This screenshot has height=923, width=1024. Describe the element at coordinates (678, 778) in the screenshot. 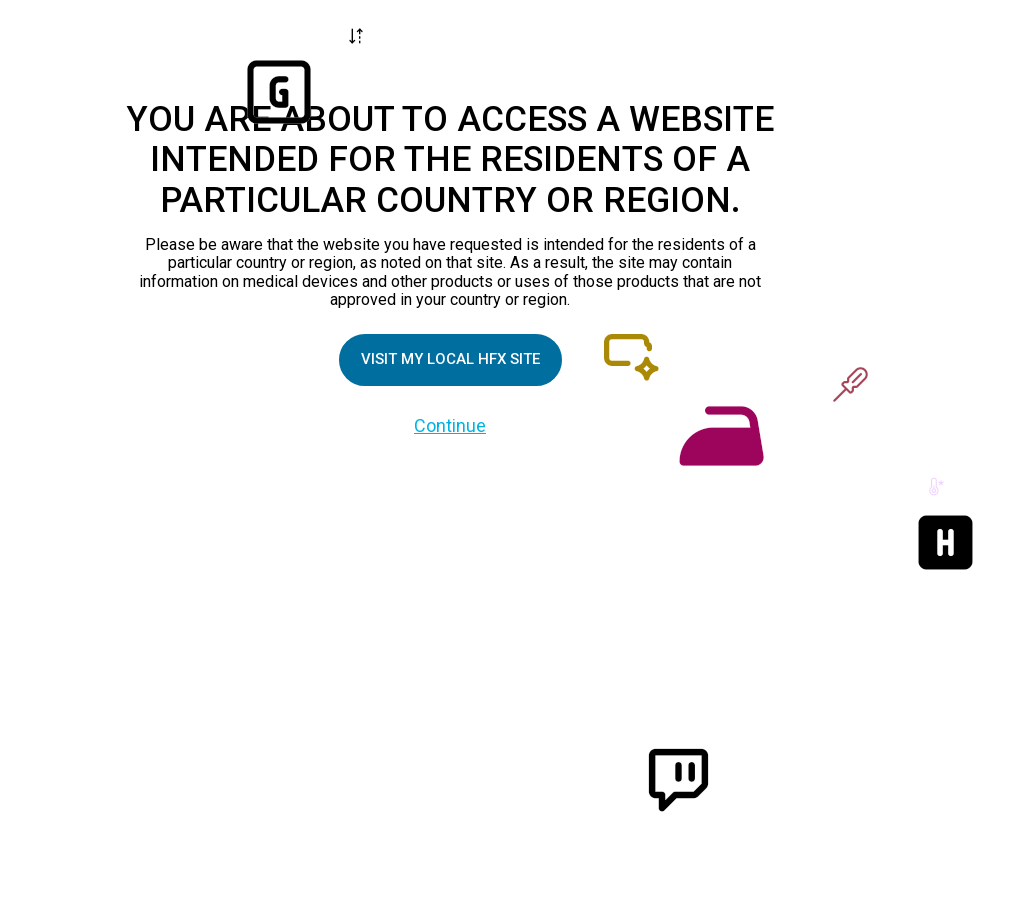

I see `open twitch app or website` at that location.